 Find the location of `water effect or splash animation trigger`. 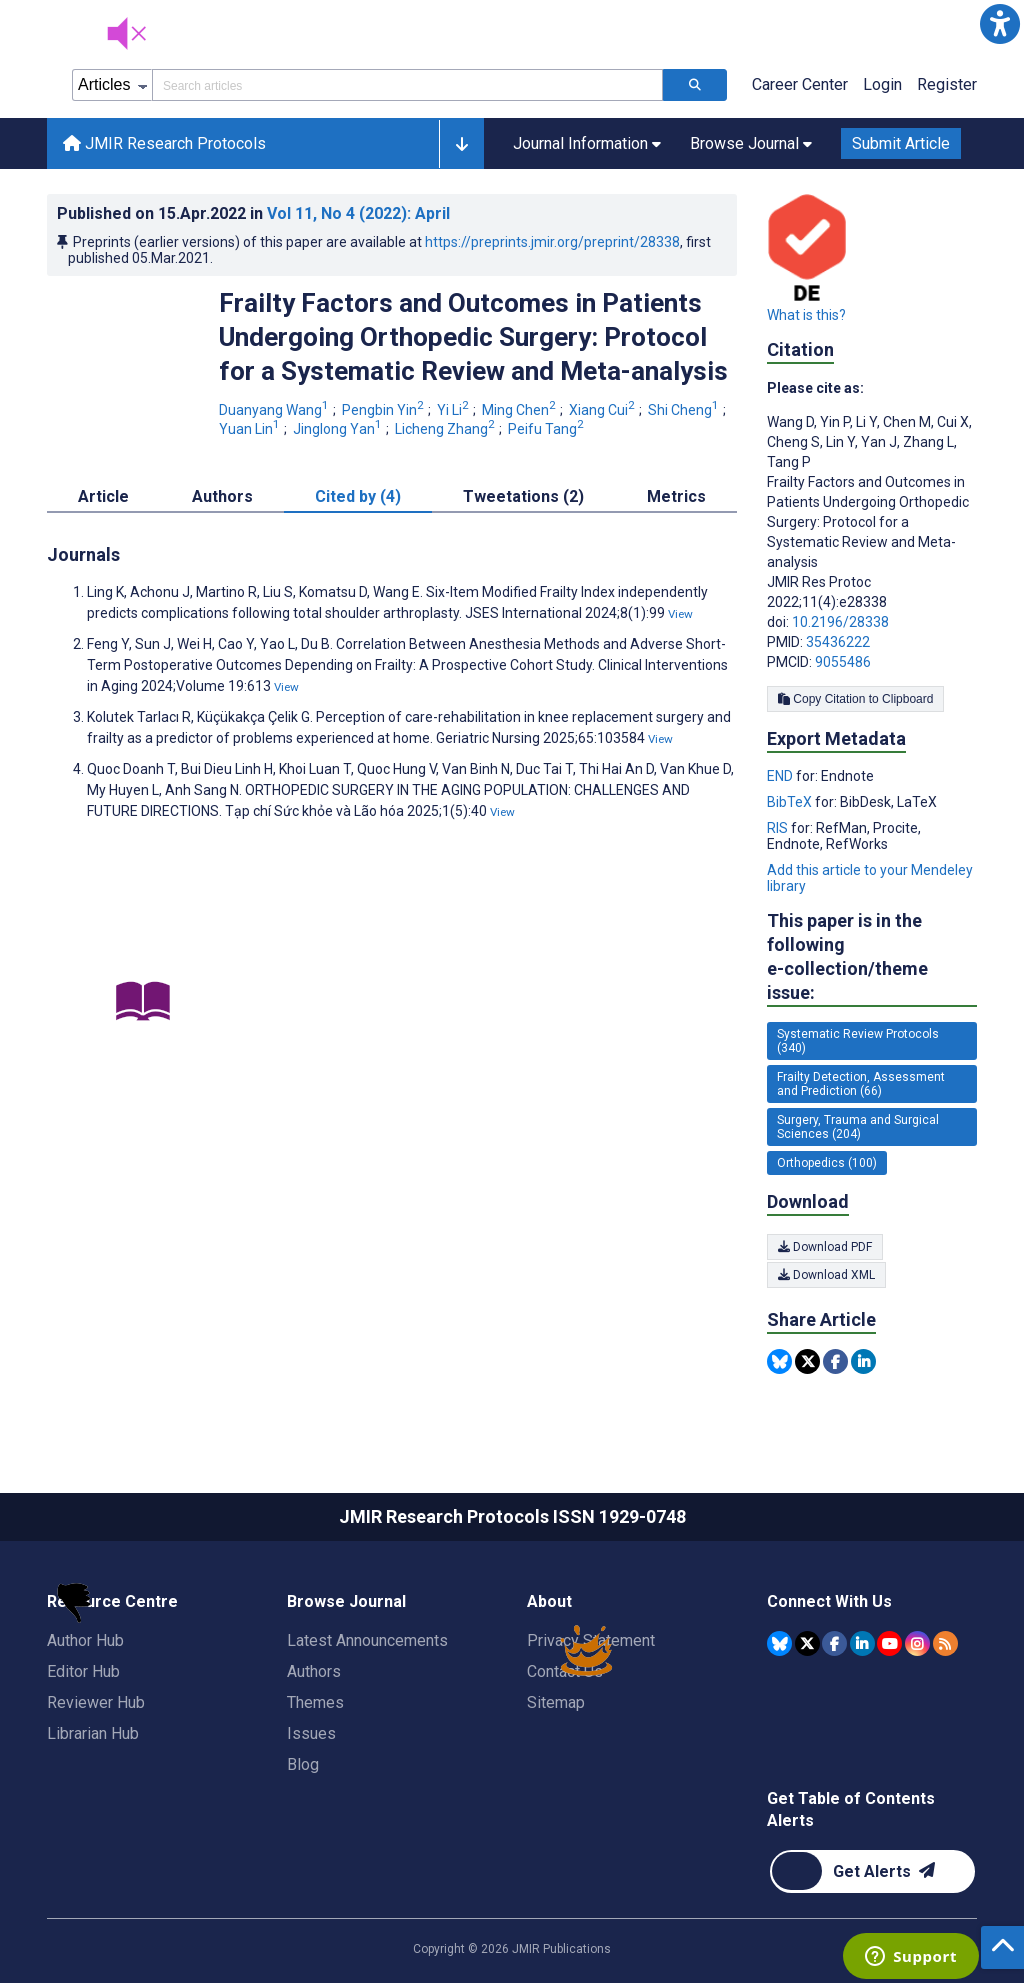

water effect or splash animation trigger is located at coordinates (586, 1650).